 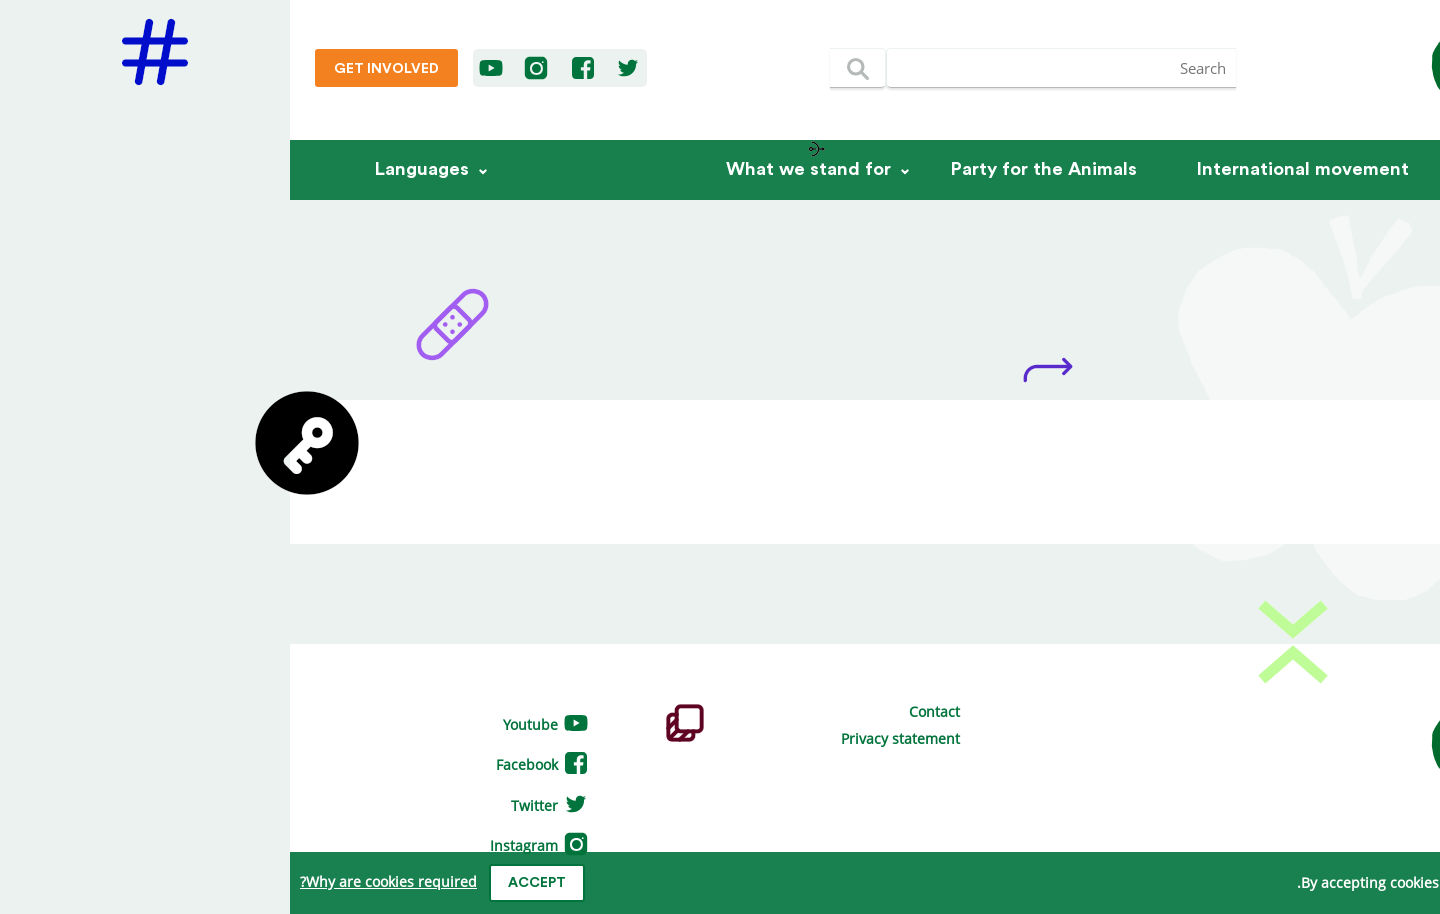 I want to click on network address translation settings, so click(x=817, y=149).